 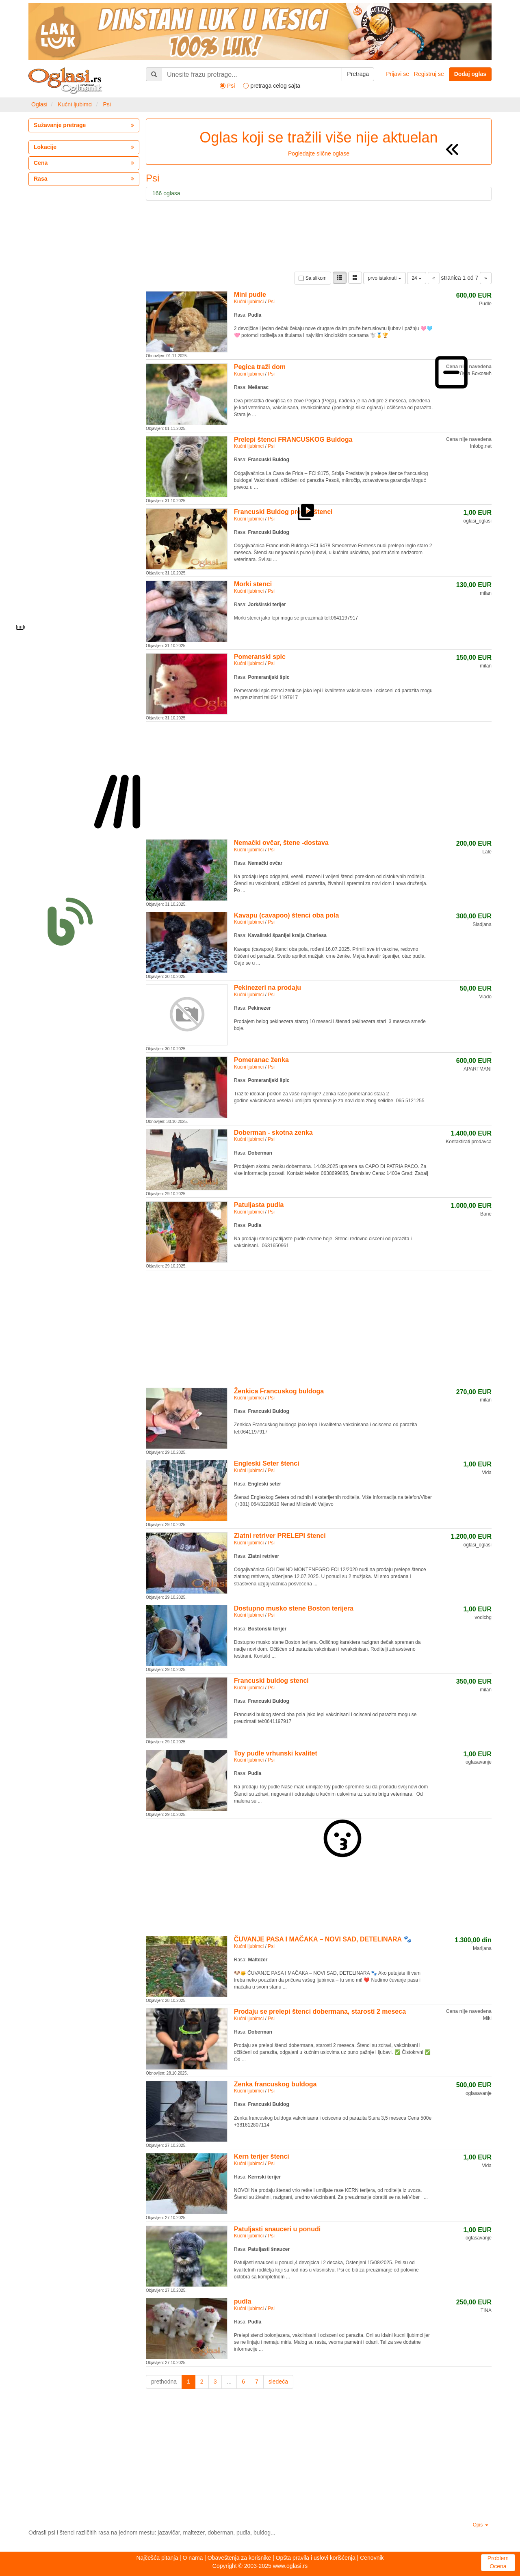 What do you see at coordinates (158, 892) in the screenshot?
I see `freeCodeCamp logo` at bounding box center [158, 892].